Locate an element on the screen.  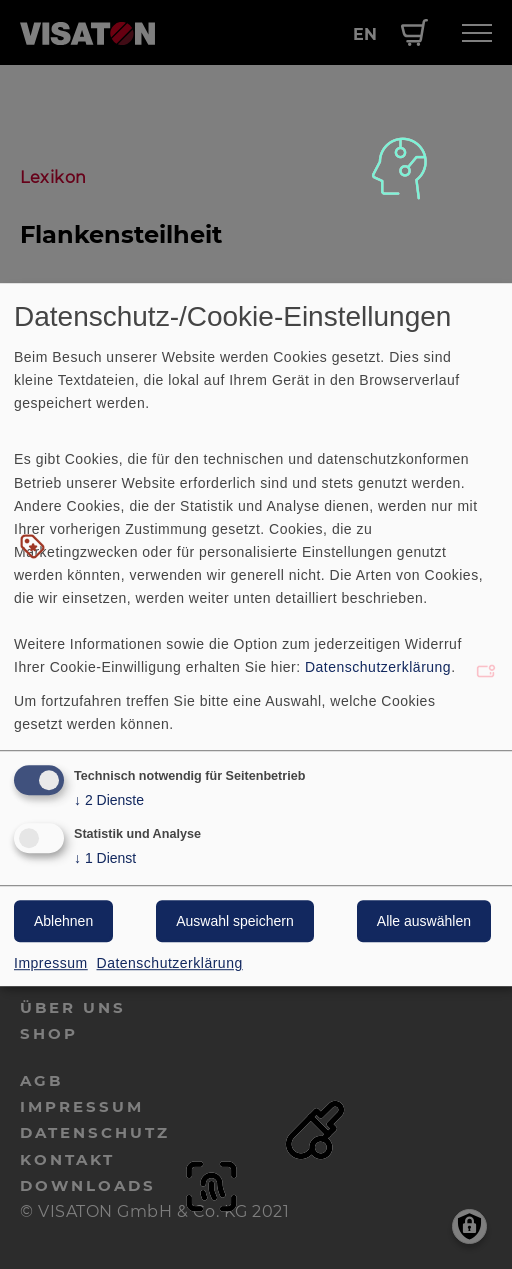
mark item as favorite is located at coordinates (32, 546).